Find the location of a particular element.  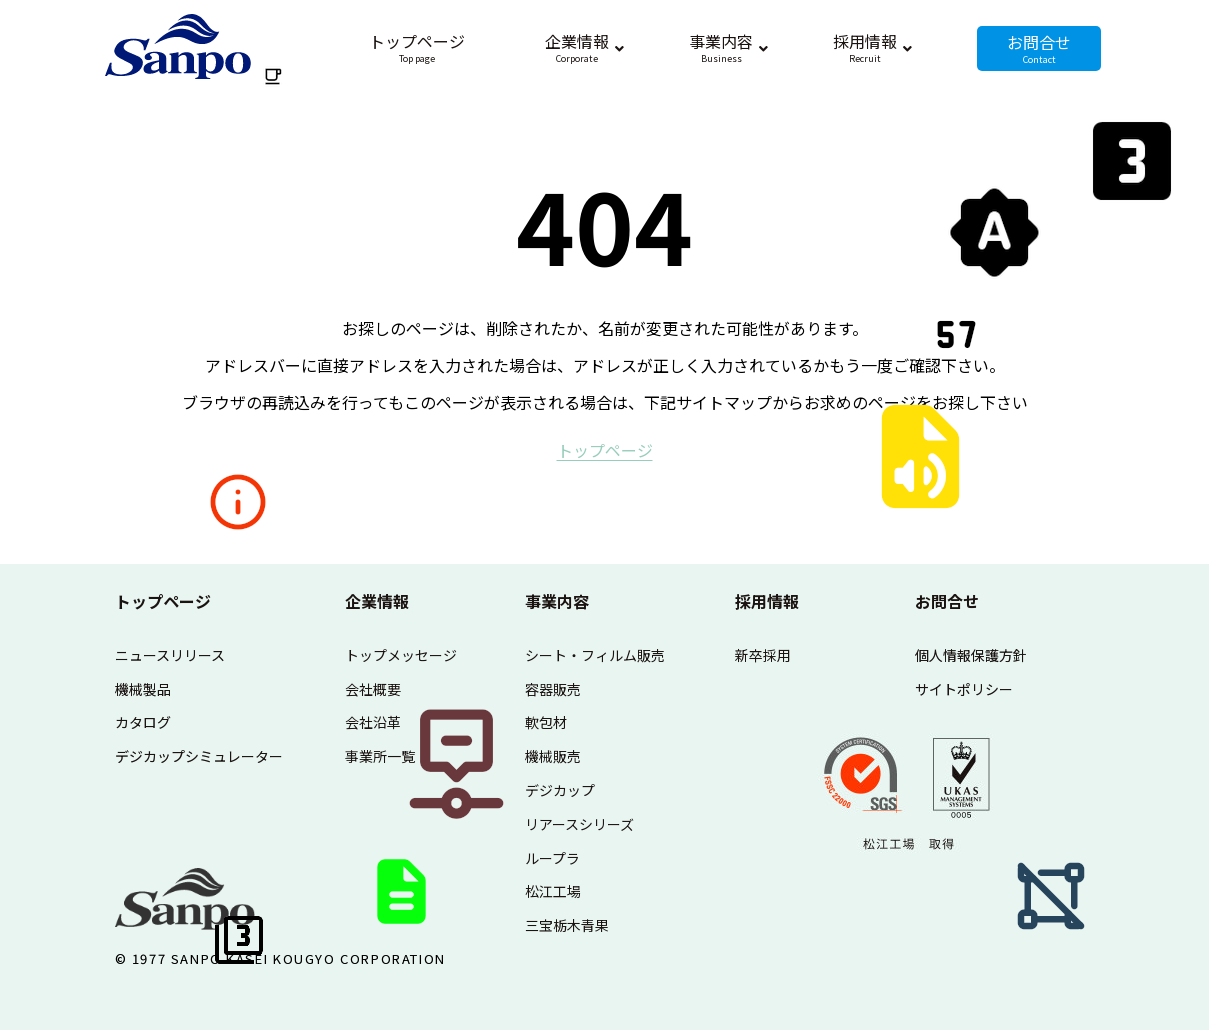

filter or view the third item in a sequence is located at coordinates (239, 940).